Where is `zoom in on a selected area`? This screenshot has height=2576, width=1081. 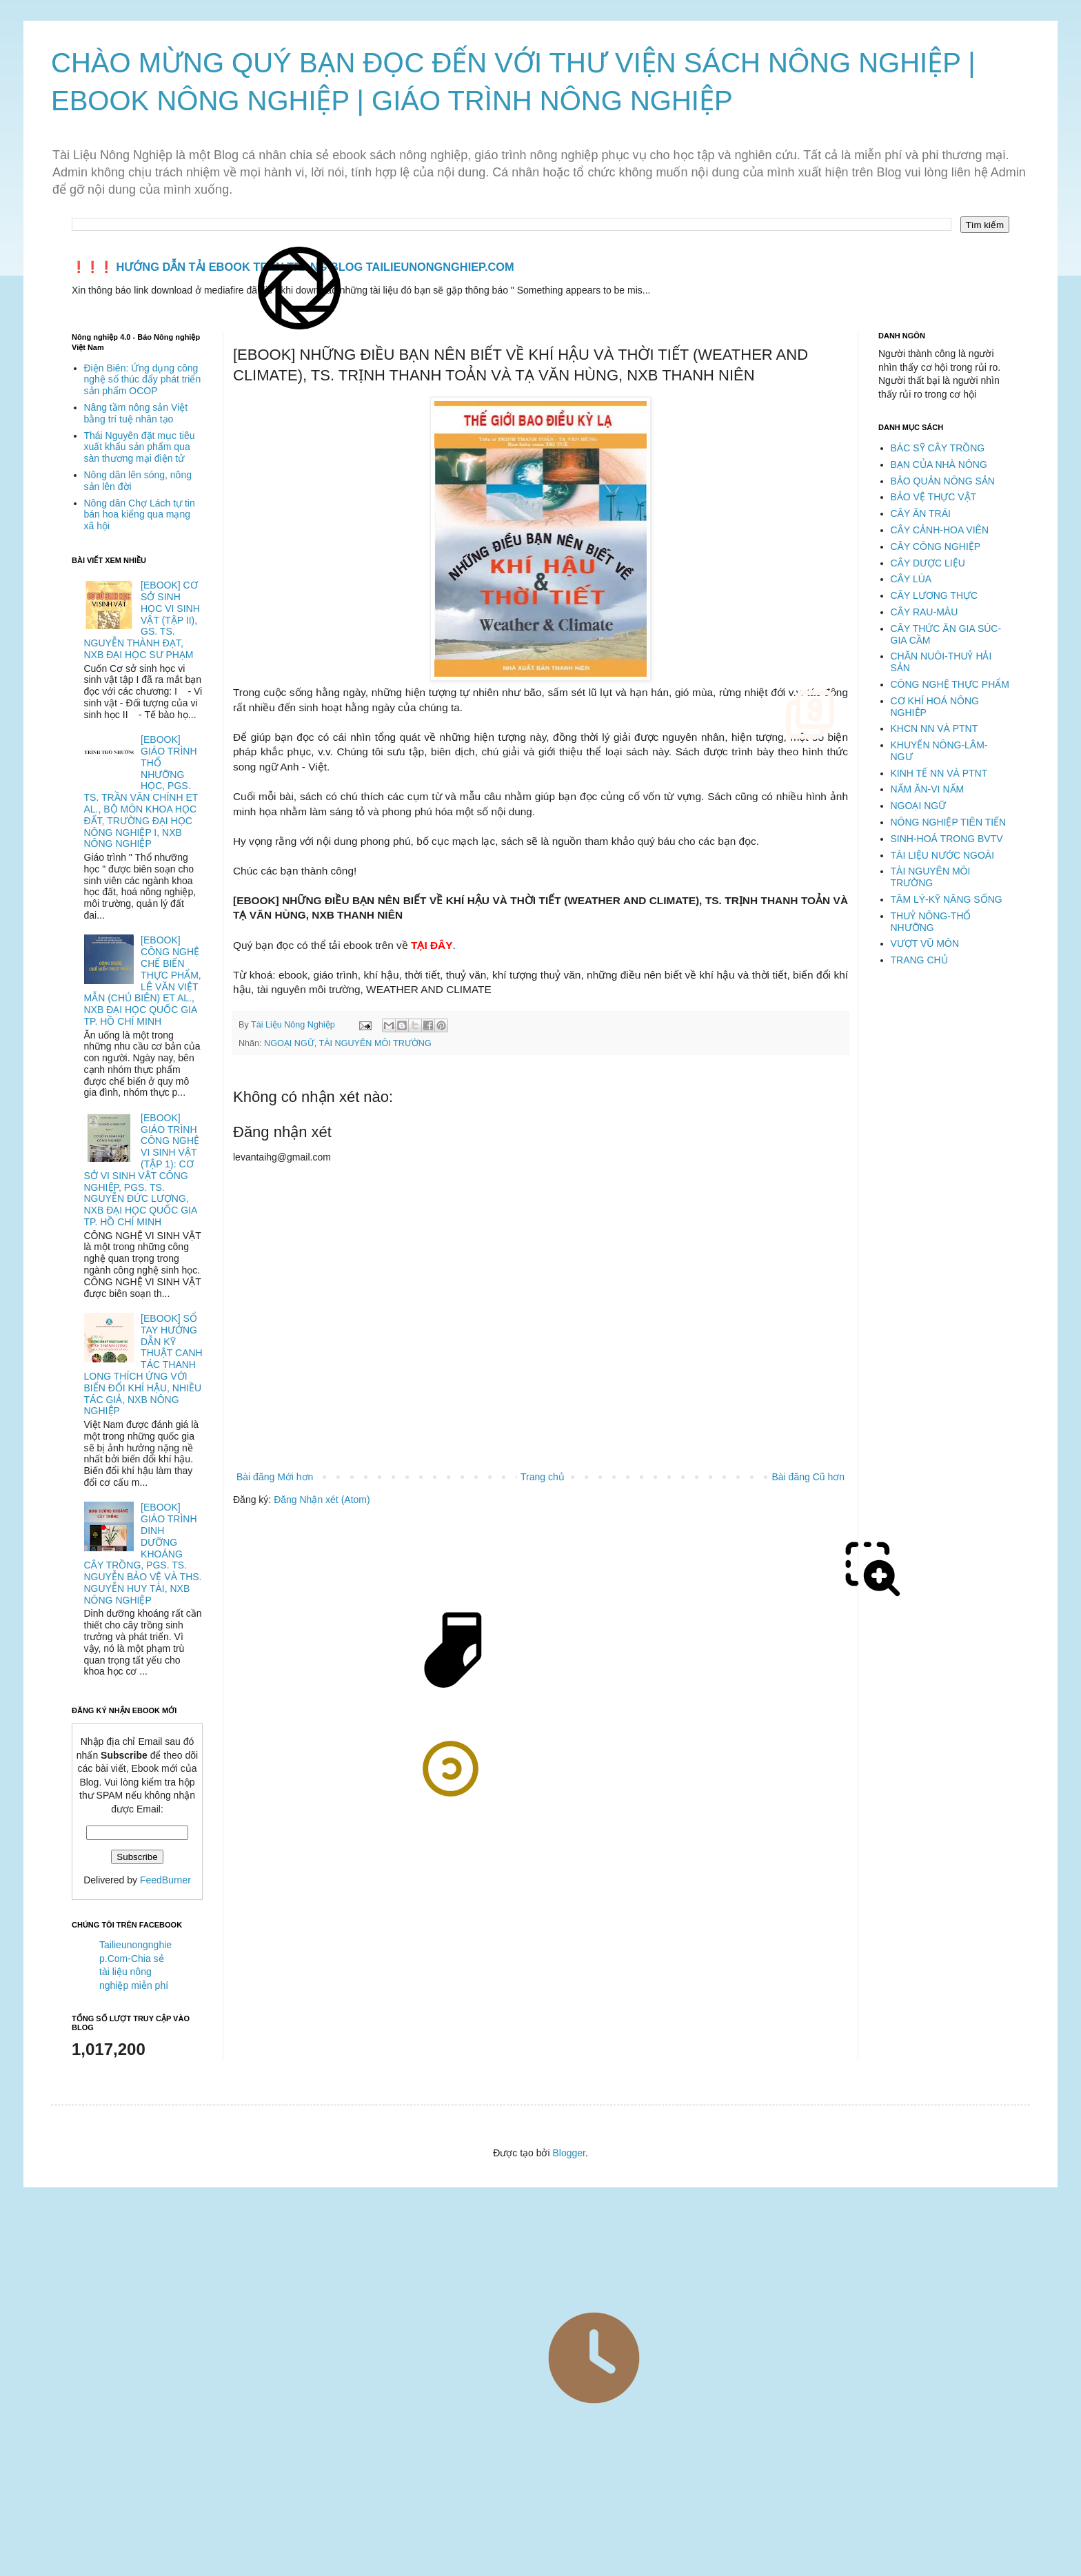
zoom in on a selected area is located at coordinates (871, 1568).